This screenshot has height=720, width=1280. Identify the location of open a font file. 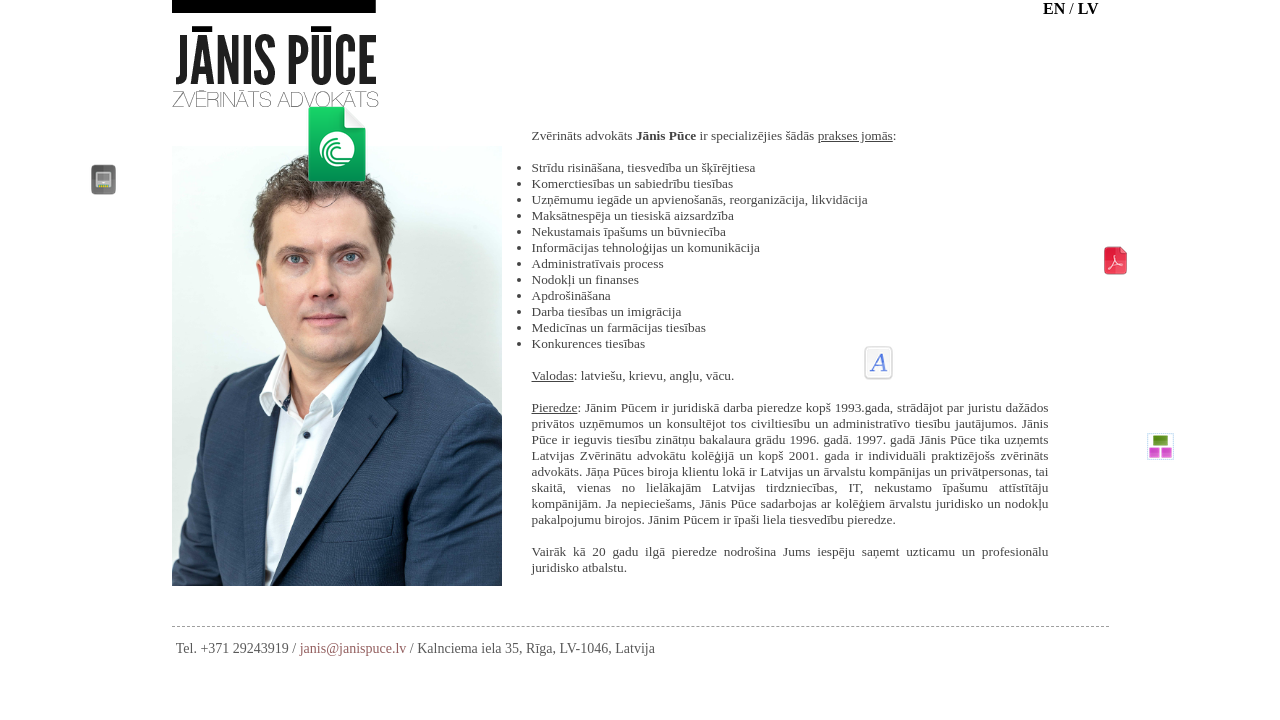
(878, 362).